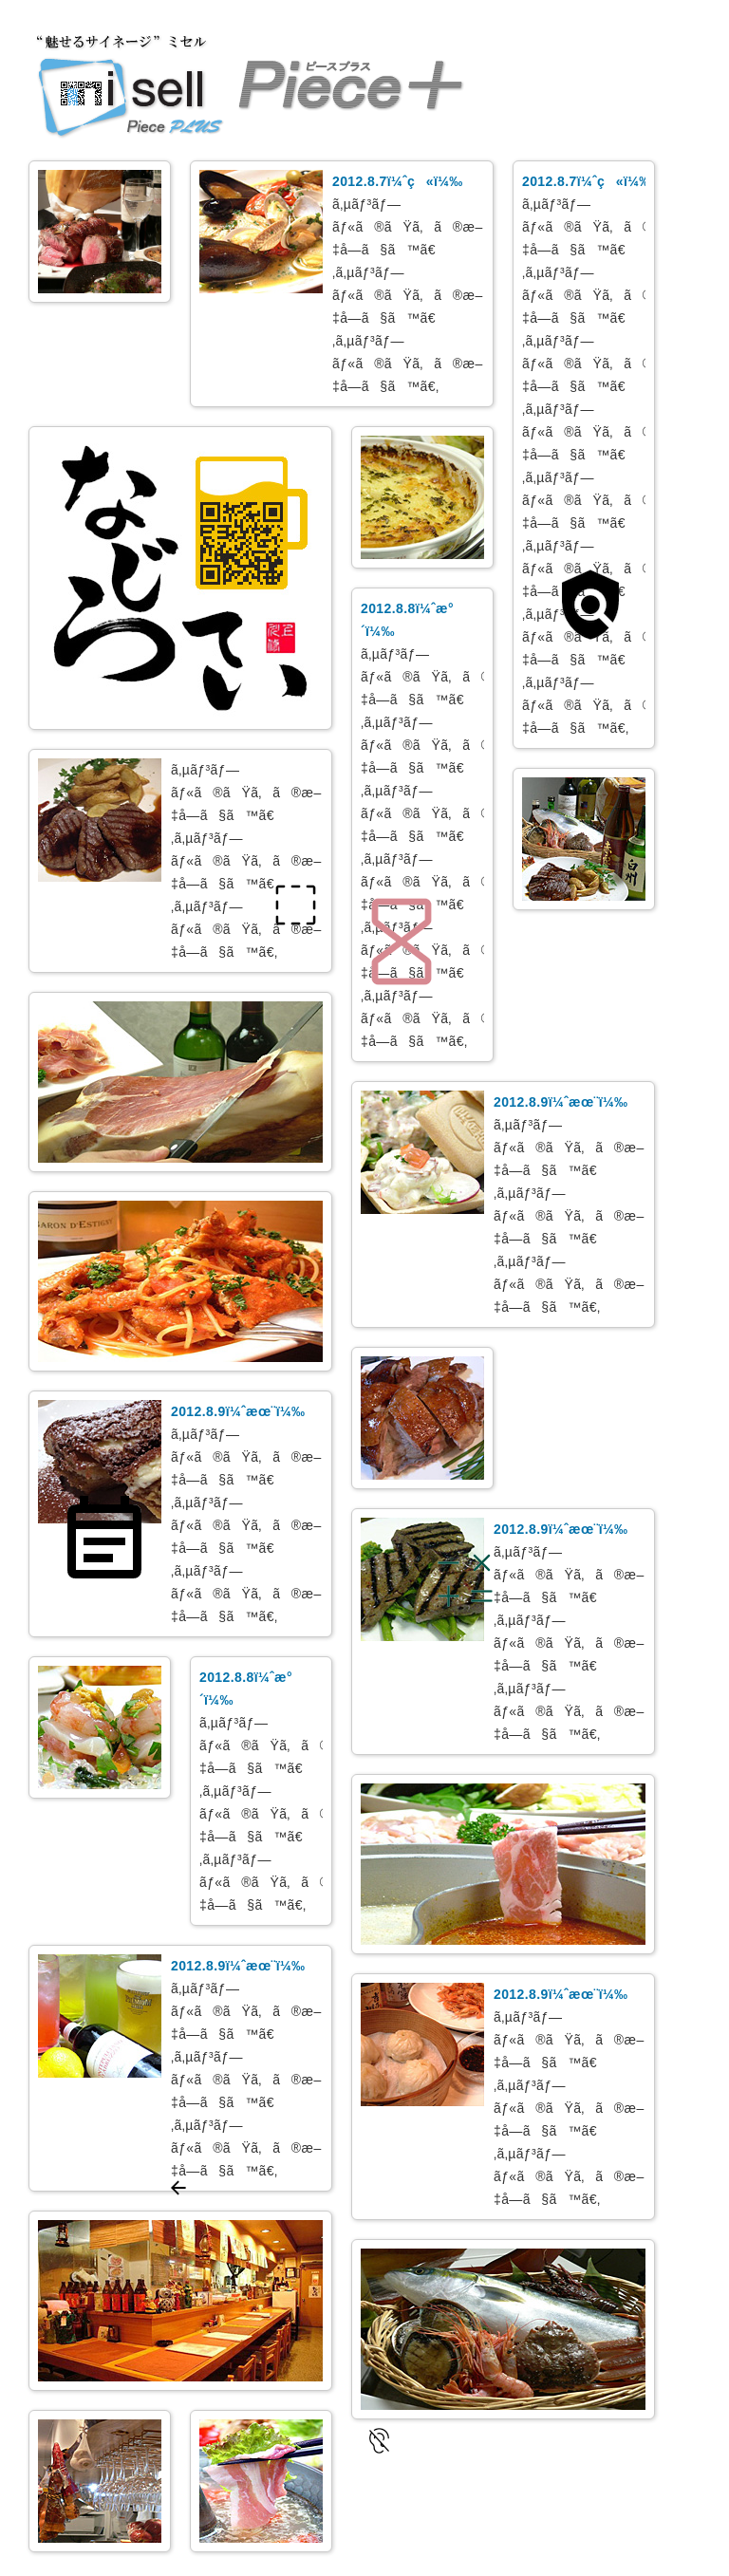  I want to click on view event details or notes, so click(104, 1541).